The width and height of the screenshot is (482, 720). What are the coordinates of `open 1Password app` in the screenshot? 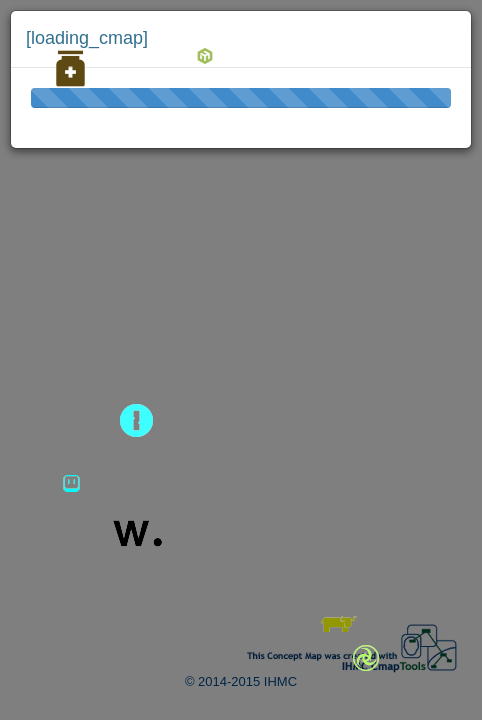 It's located at (136, 420).